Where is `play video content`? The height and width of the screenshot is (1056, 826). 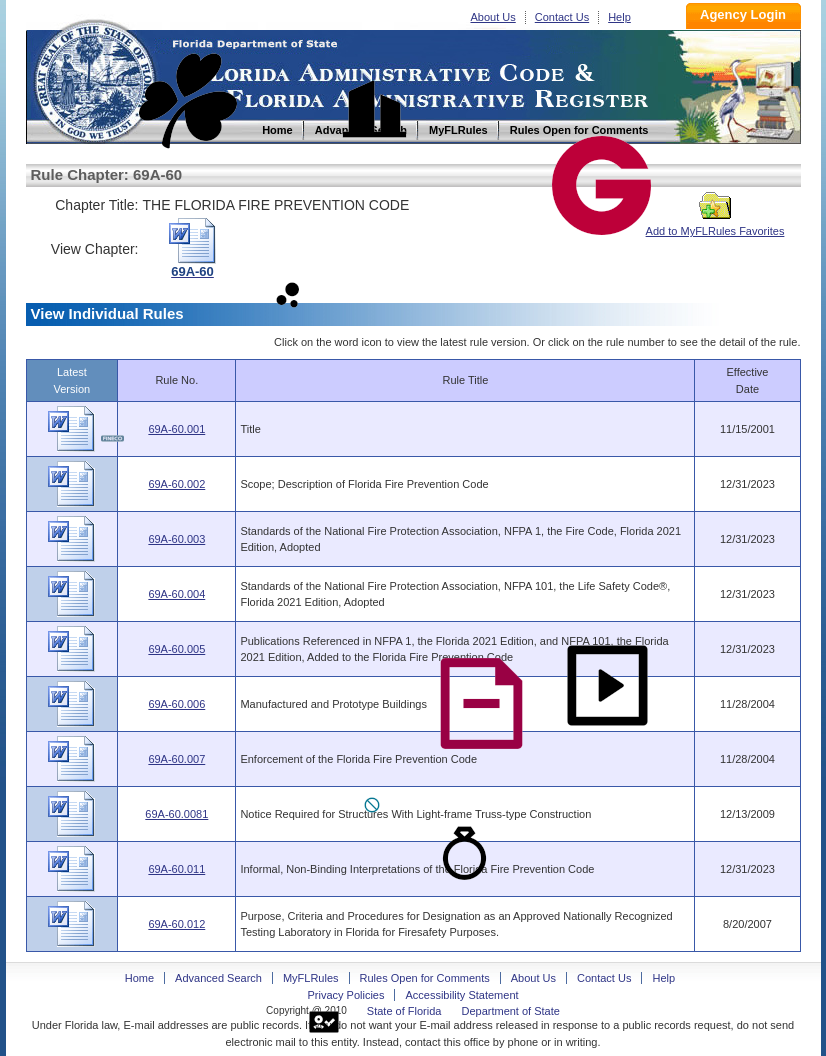
play video content is located at coordinates (607, 685).